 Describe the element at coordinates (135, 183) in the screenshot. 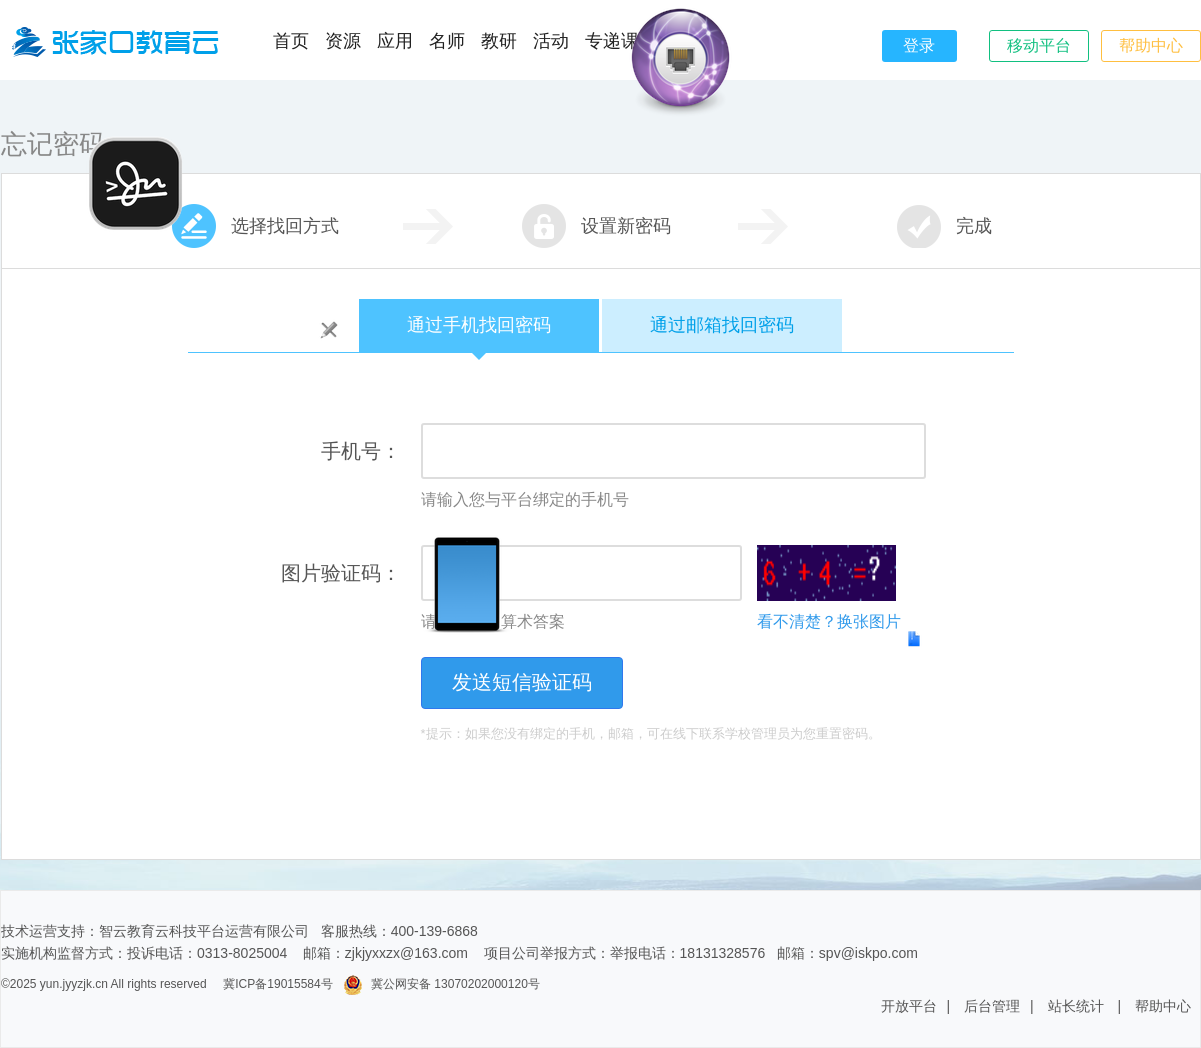

I see `open secretive app for secure key management` at that location.